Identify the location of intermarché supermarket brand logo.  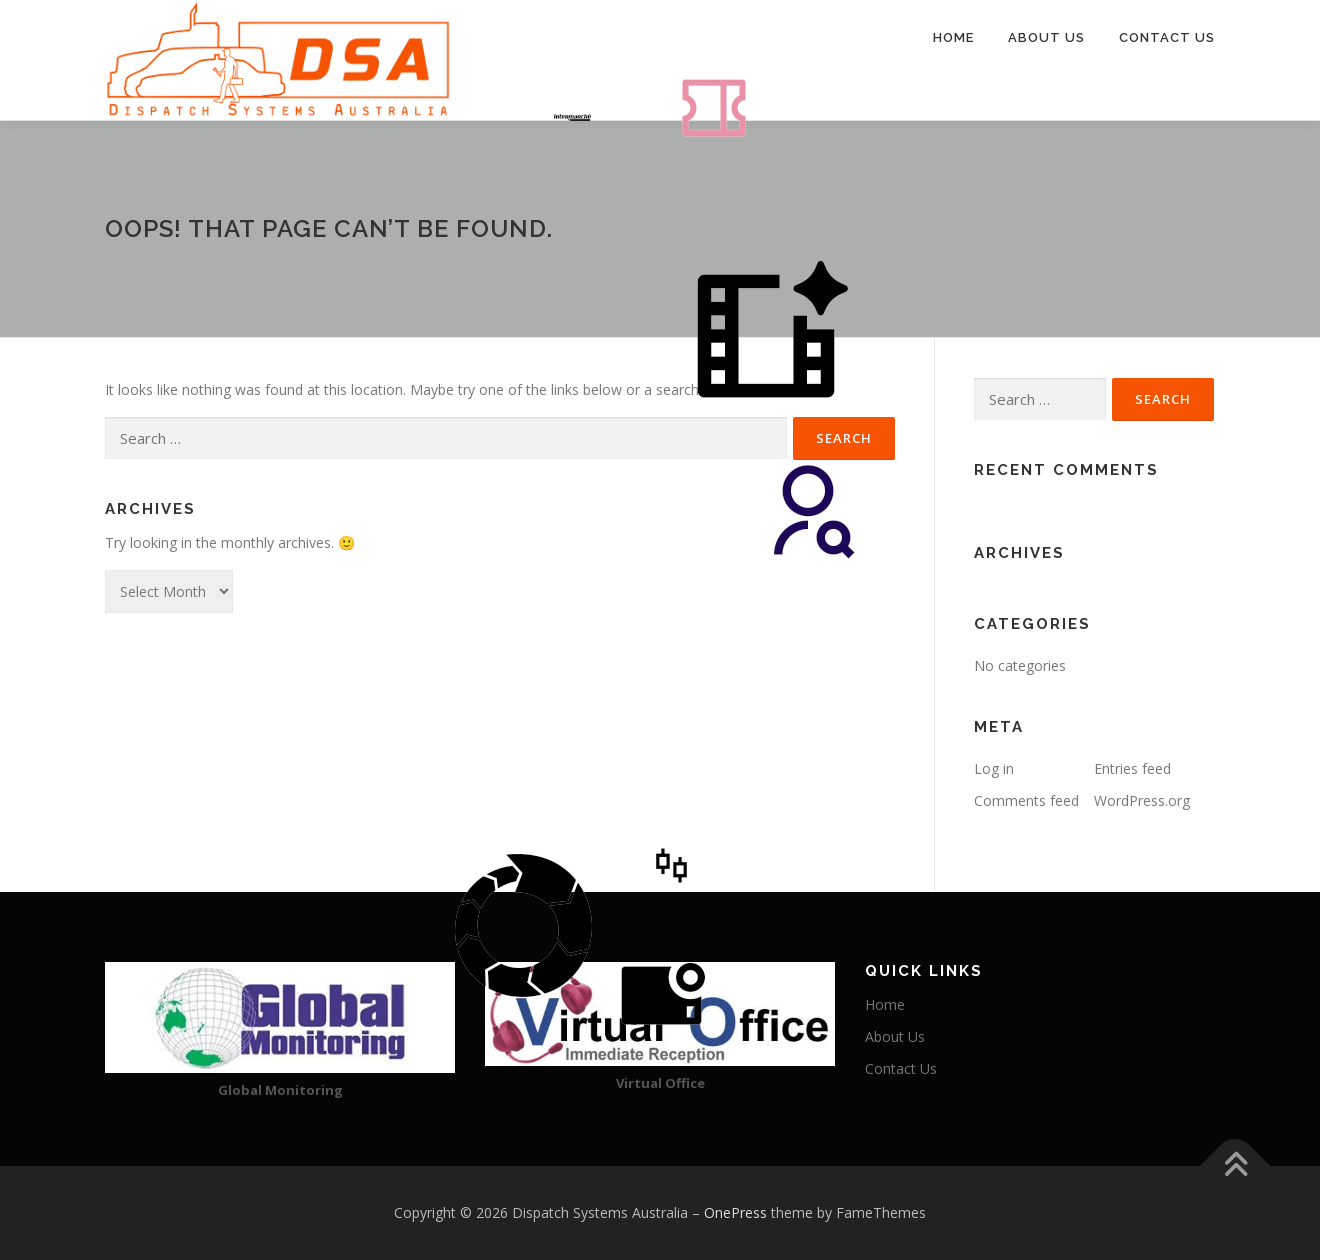
(572, 117).